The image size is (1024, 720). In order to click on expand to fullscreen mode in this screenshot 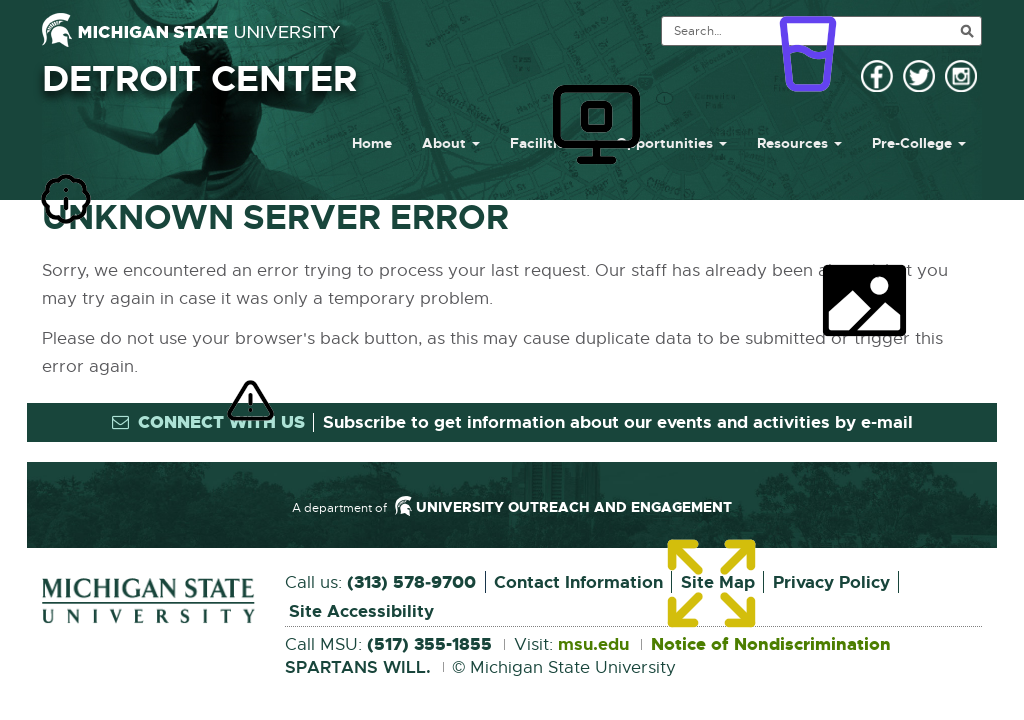, I will do `click(711, 583)`.